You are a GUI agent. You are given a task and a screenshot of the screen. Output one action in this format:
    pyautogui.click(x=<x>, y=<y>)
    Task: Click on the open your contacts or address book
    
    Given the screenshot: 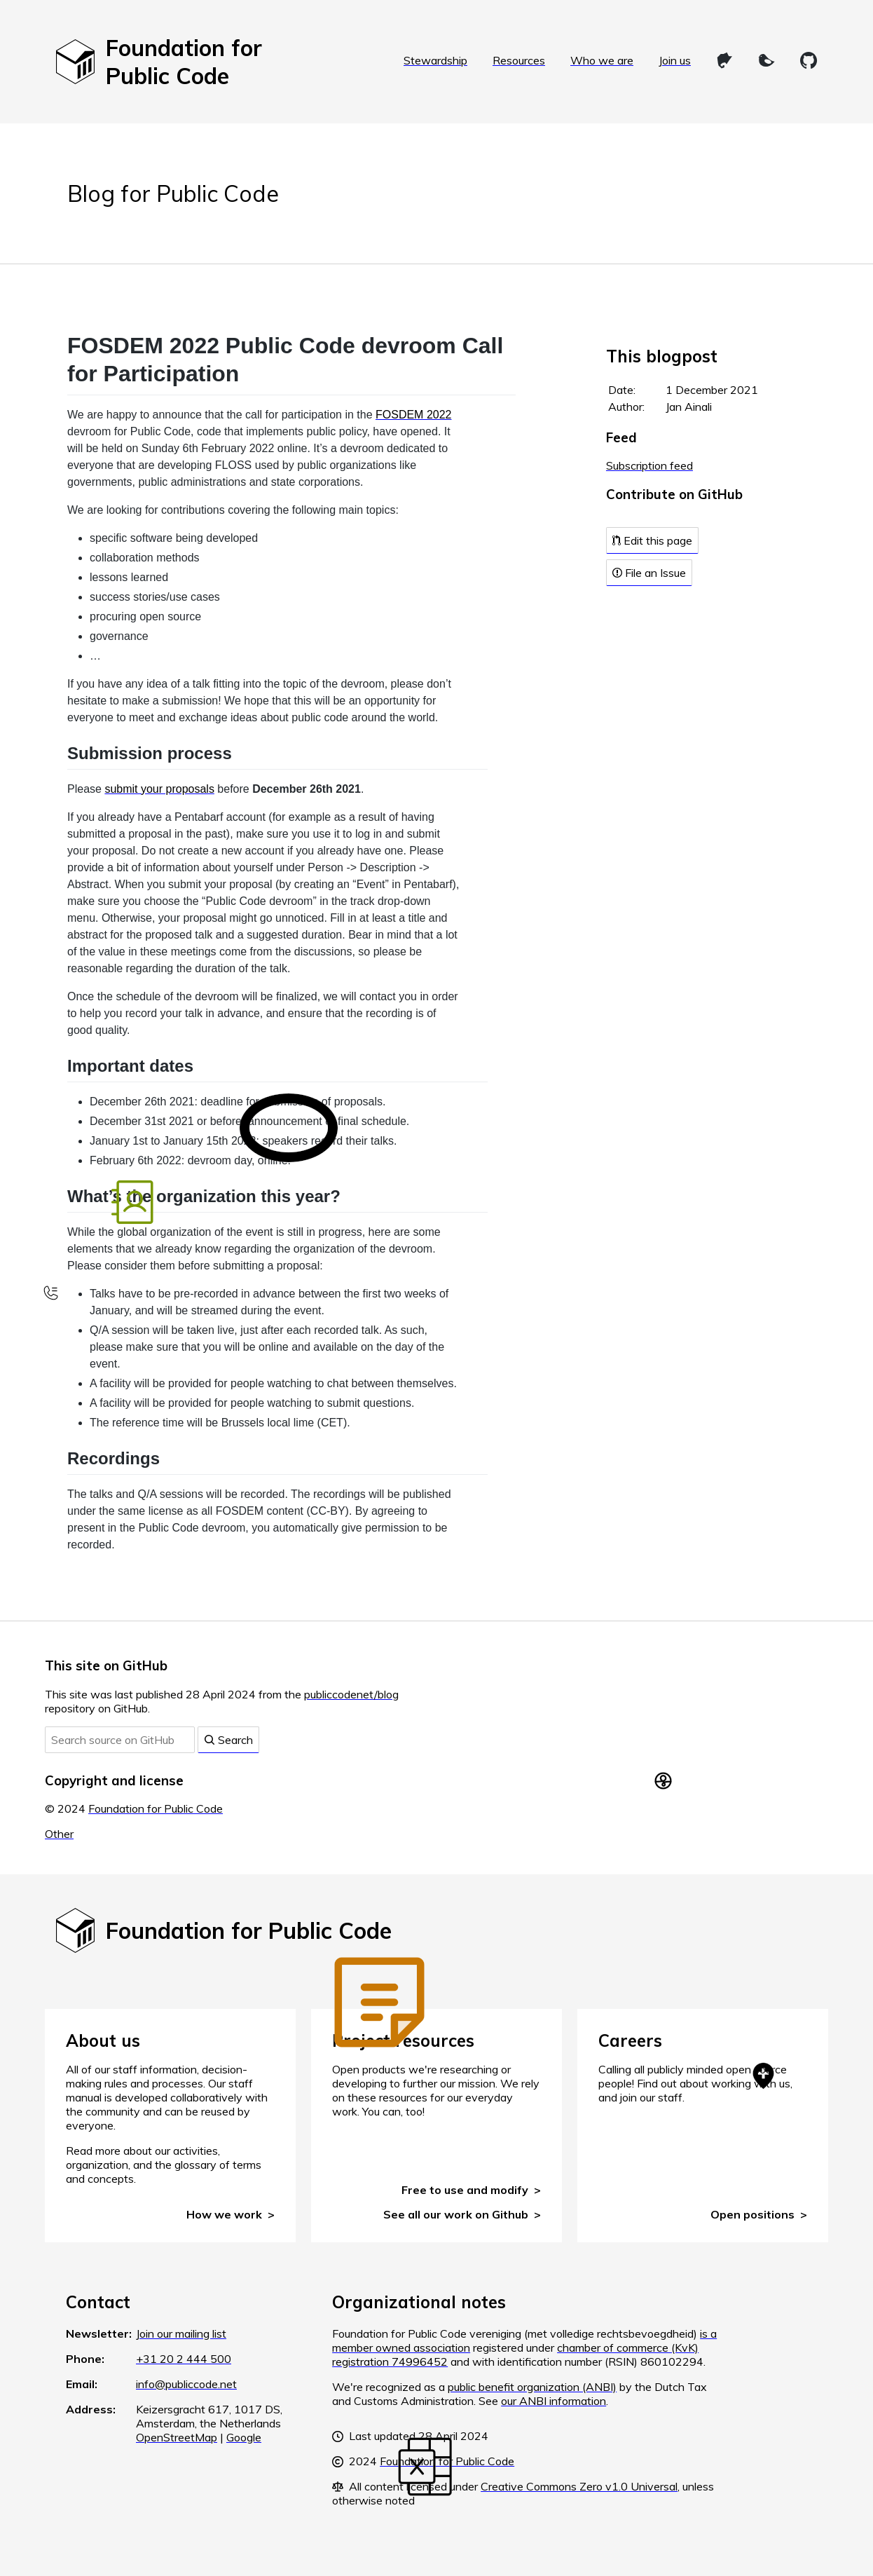 What is the action you would take?
    pyautogui.click(x=133, y=1202)
    